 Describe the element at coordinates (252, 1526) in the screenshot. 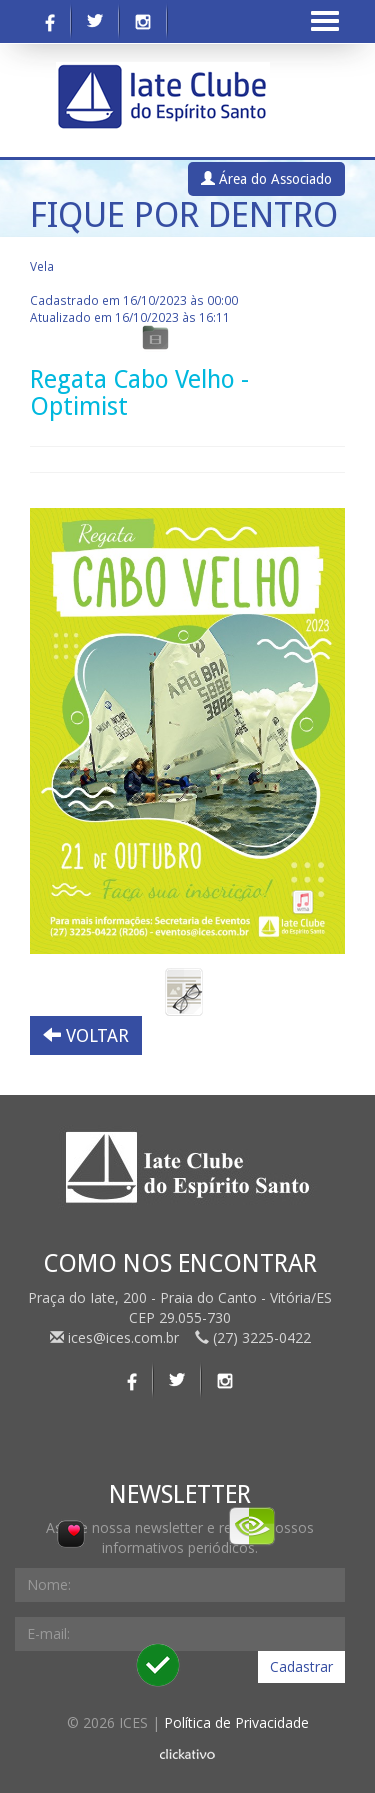

I see `open nvidia graphics settings` at that location.